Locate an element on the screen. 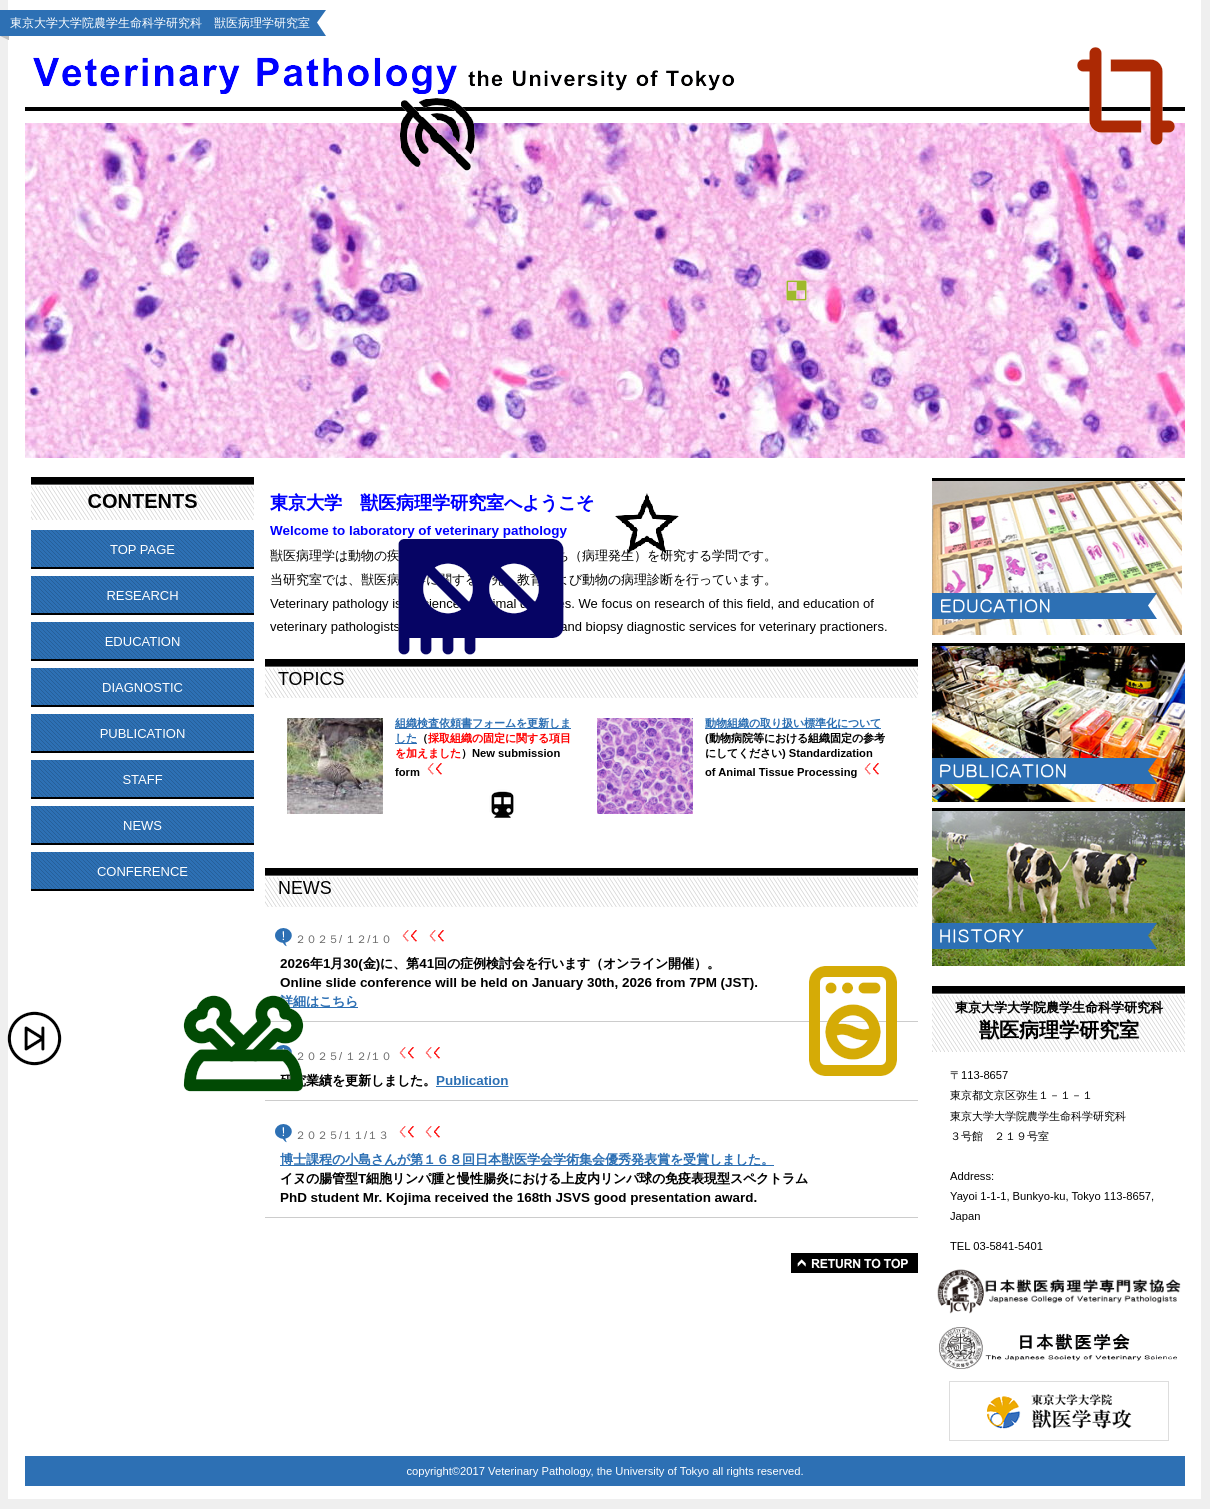 This screenshot has width=1210, height=1509. portable hotspot is disabled is located at coordinates (437, 135).